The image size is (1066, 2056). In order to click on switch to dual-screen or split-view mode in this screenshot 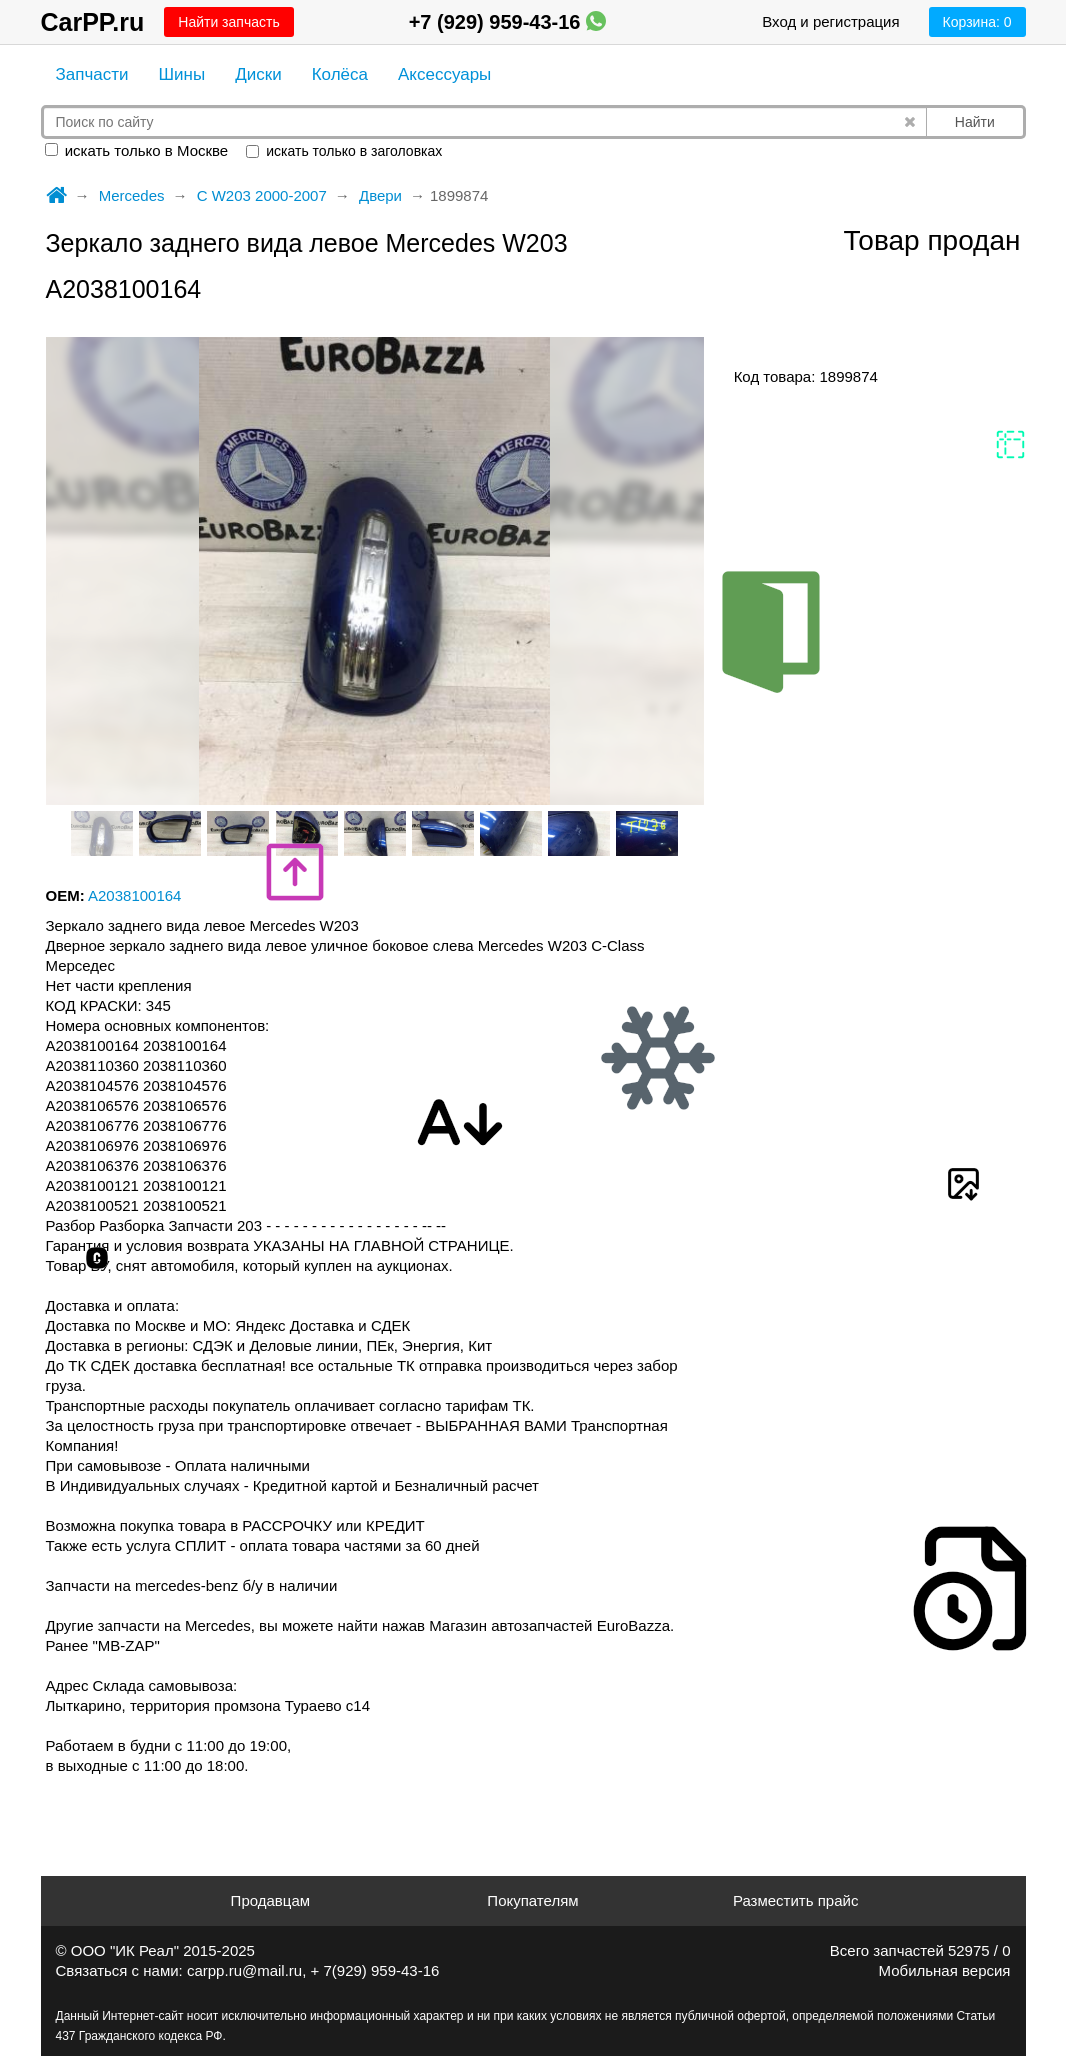, I will do `click(771, 626)`.